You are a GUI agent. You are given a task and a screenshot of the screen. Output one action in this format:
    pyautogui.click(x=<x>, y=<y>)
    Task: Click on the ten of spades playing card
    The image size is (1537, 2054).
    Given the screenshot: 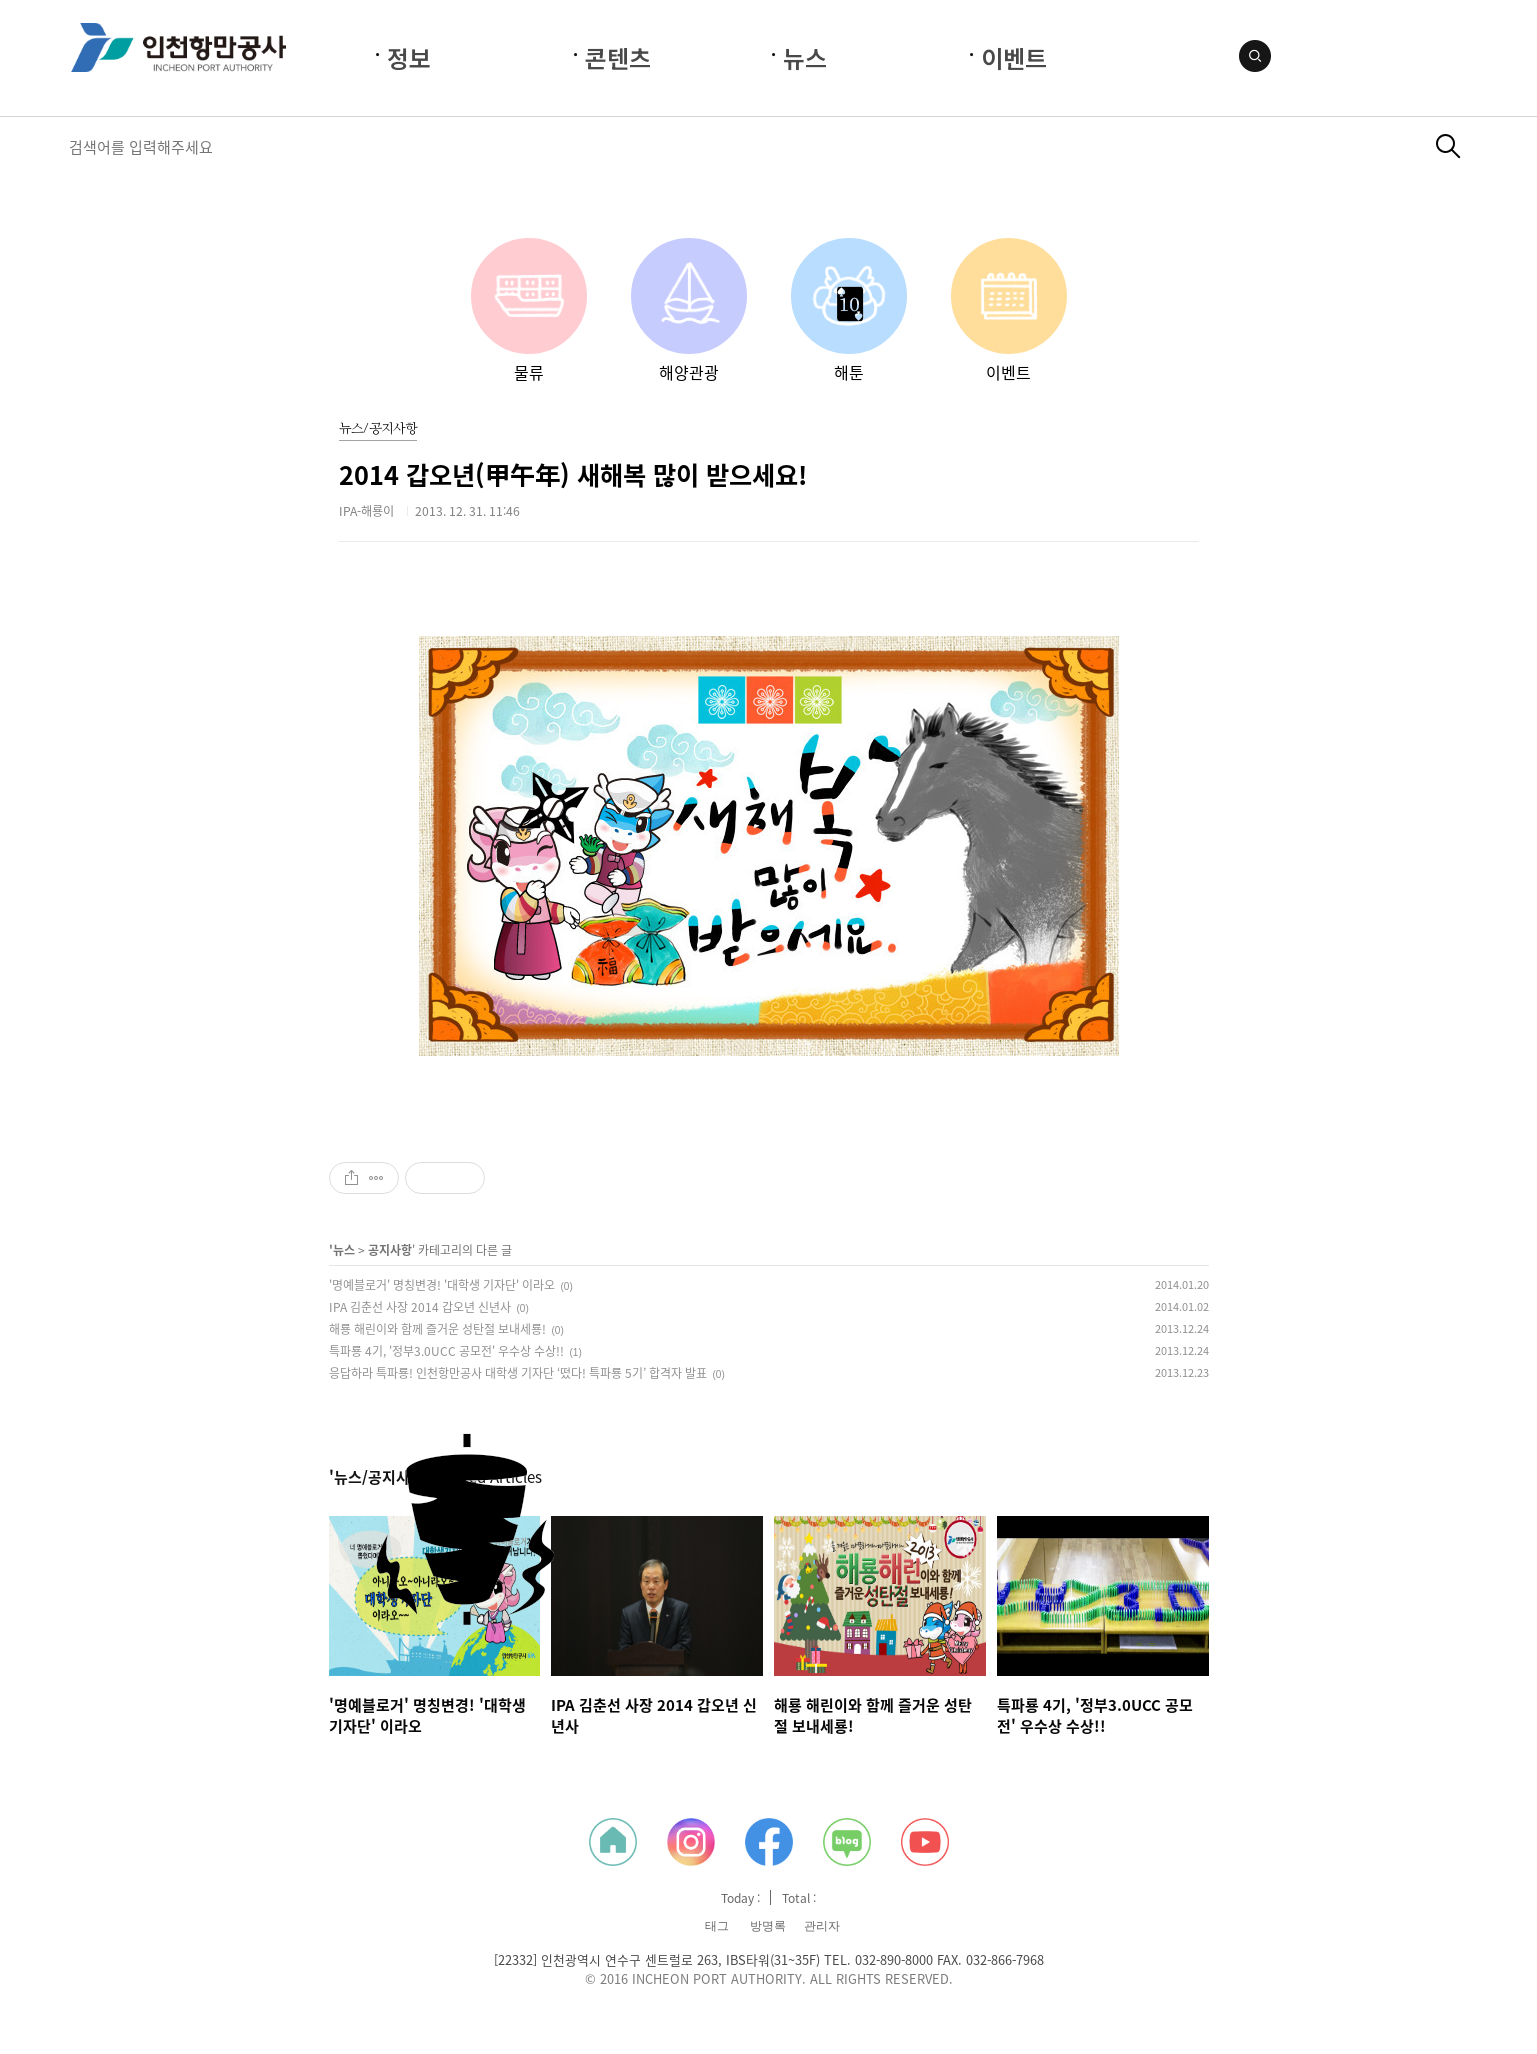 What is the action you would take?
    pyautogui.click(x=850, y=304)
    